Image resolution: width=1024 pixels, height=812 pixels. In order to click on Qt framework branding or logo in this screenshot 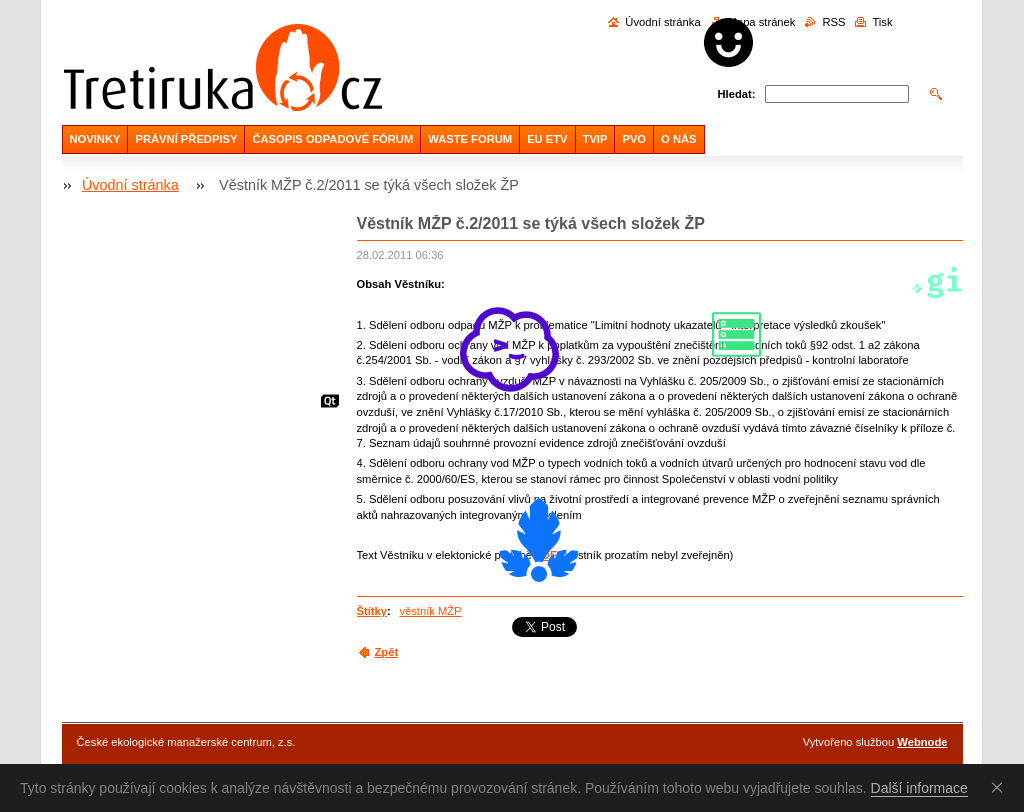, I will do `click(330, 401)`.